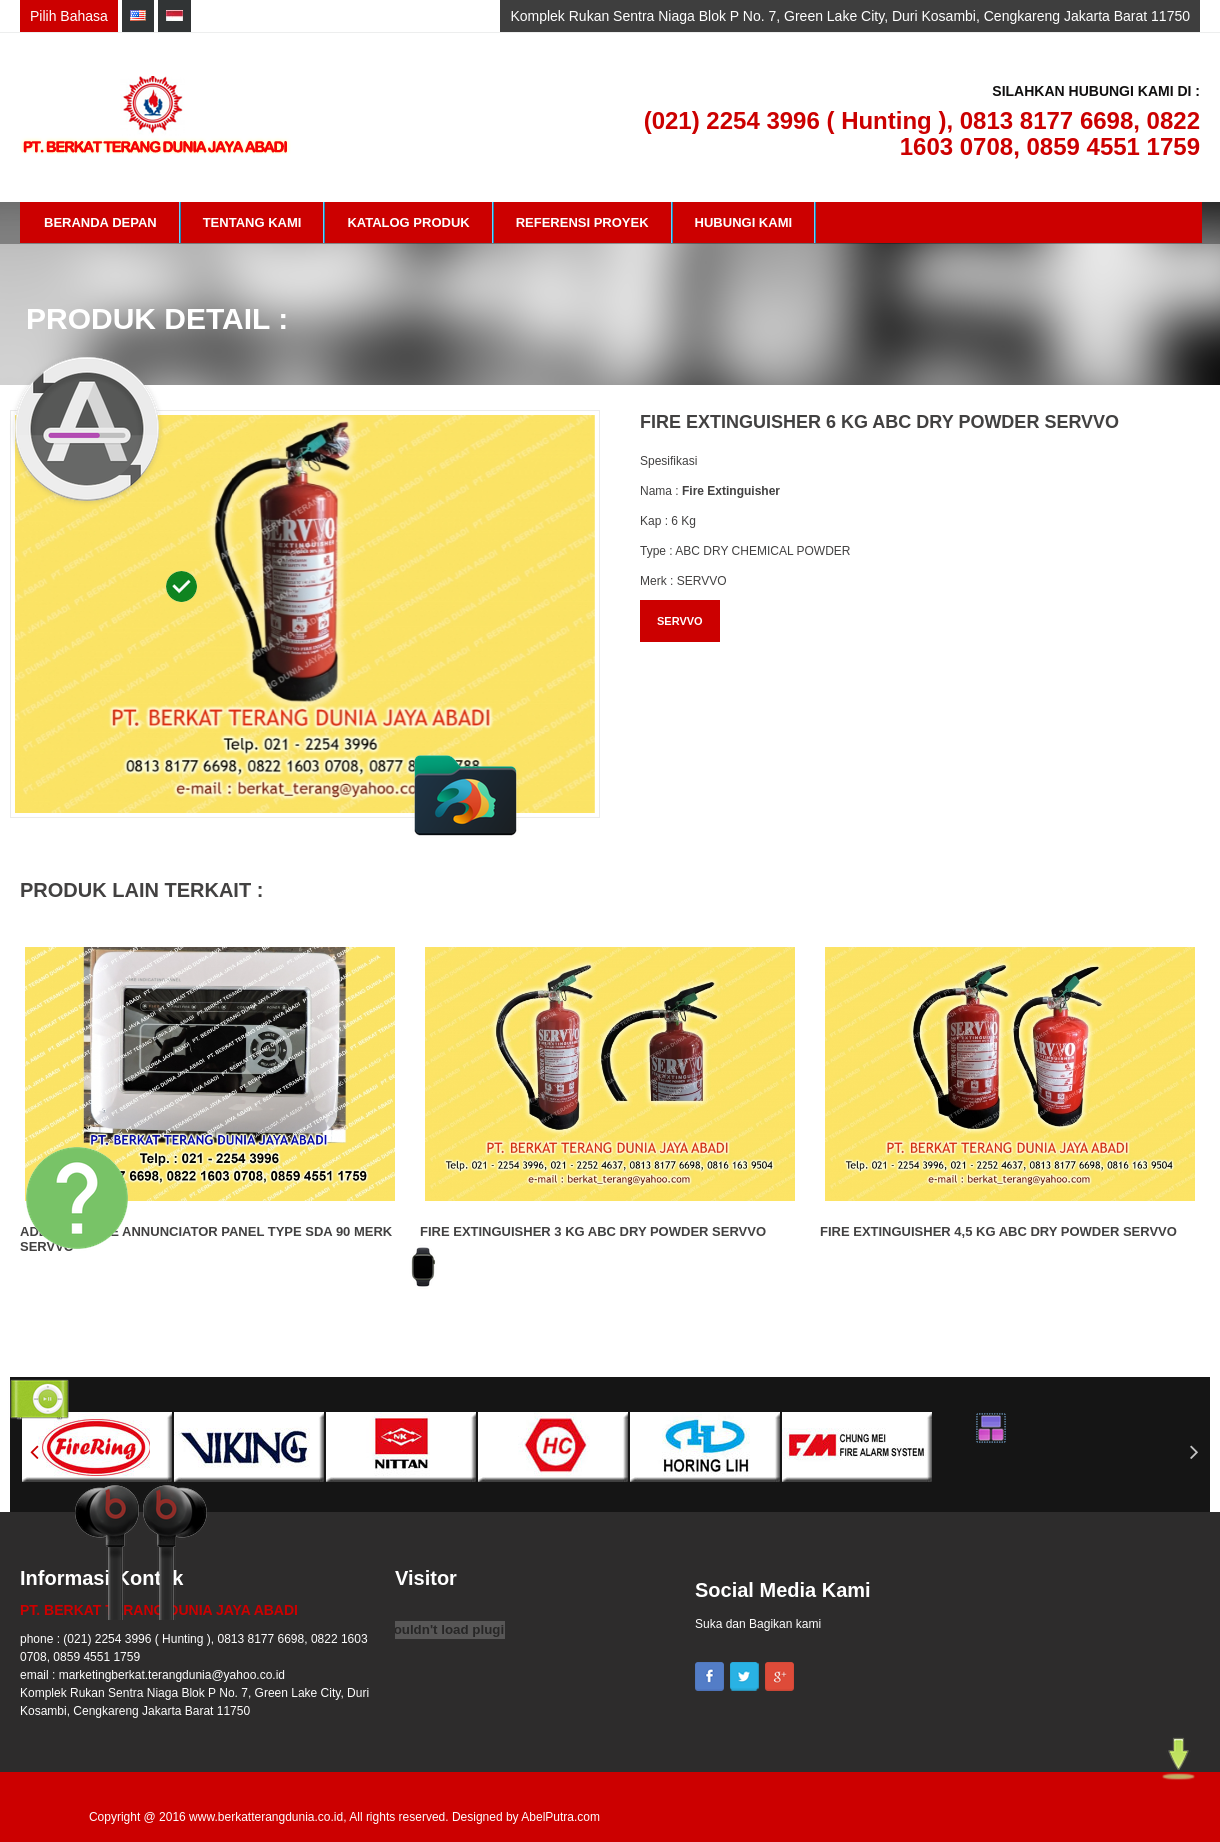  Describe the element at coordinates (465, 798) in the screenshot. I see `open daz 3d project files folder` at that location.